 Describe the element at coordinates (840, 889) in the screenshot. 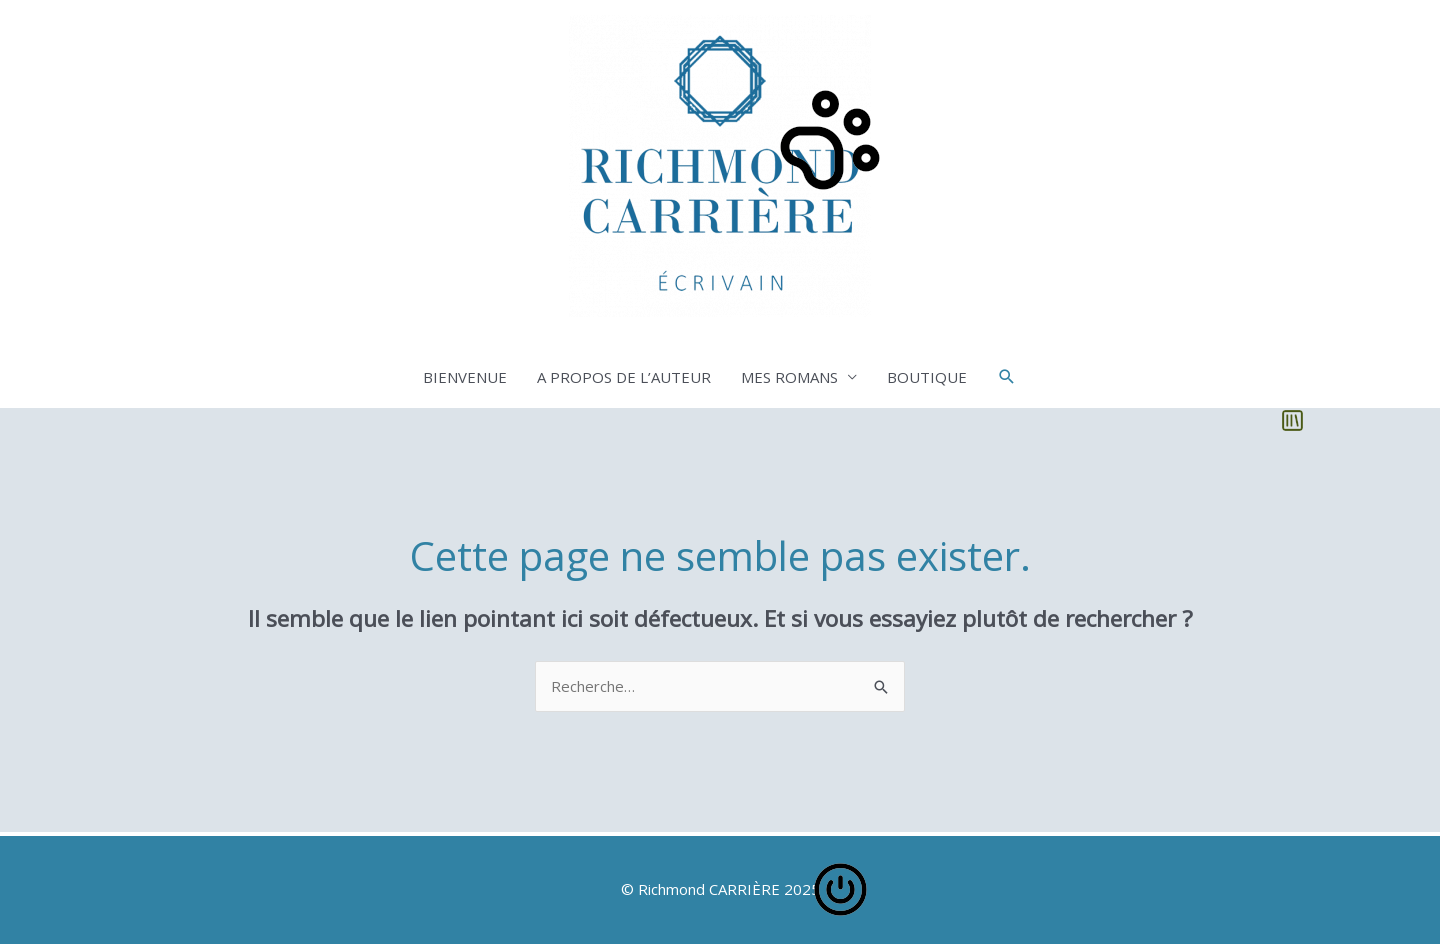

I see `turn device on or off` at that location.